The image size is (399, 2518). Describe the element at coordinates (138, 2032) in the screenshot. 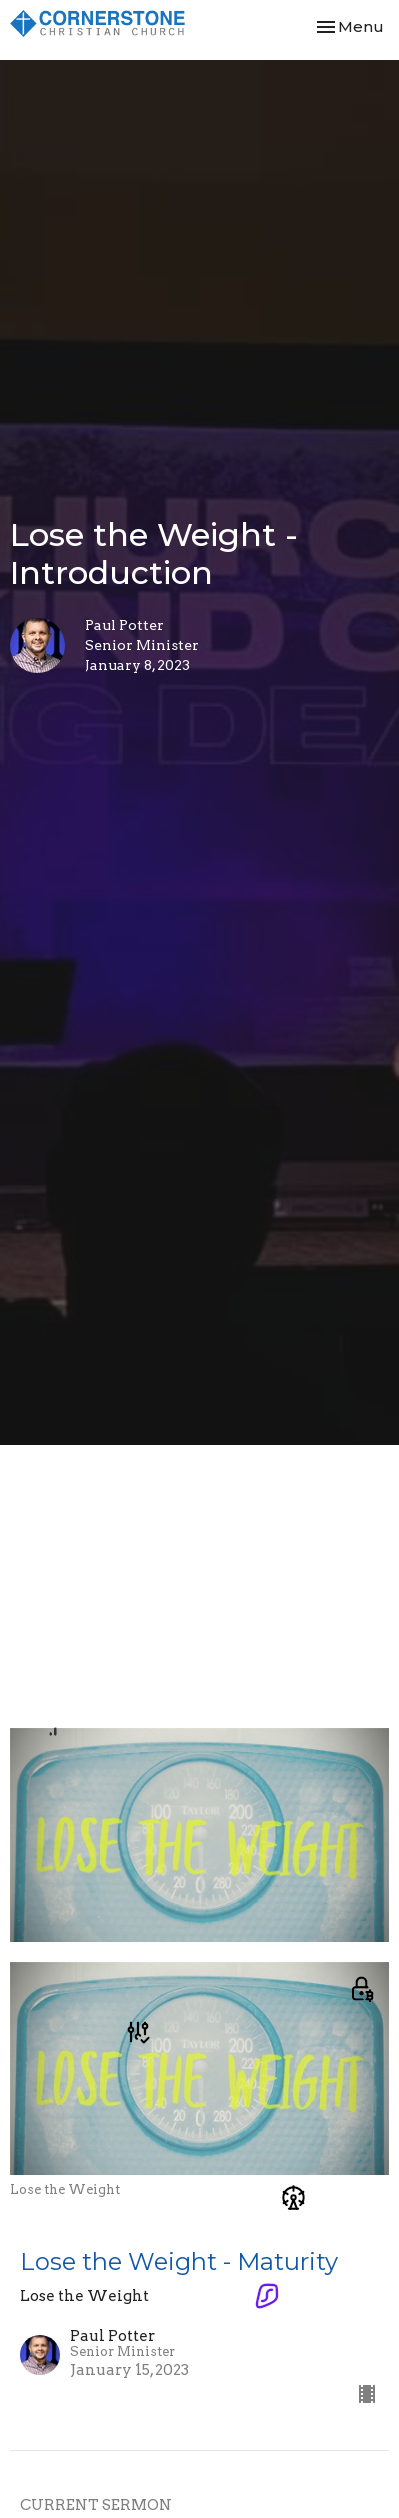

I see `settings saved successfully` at that location.